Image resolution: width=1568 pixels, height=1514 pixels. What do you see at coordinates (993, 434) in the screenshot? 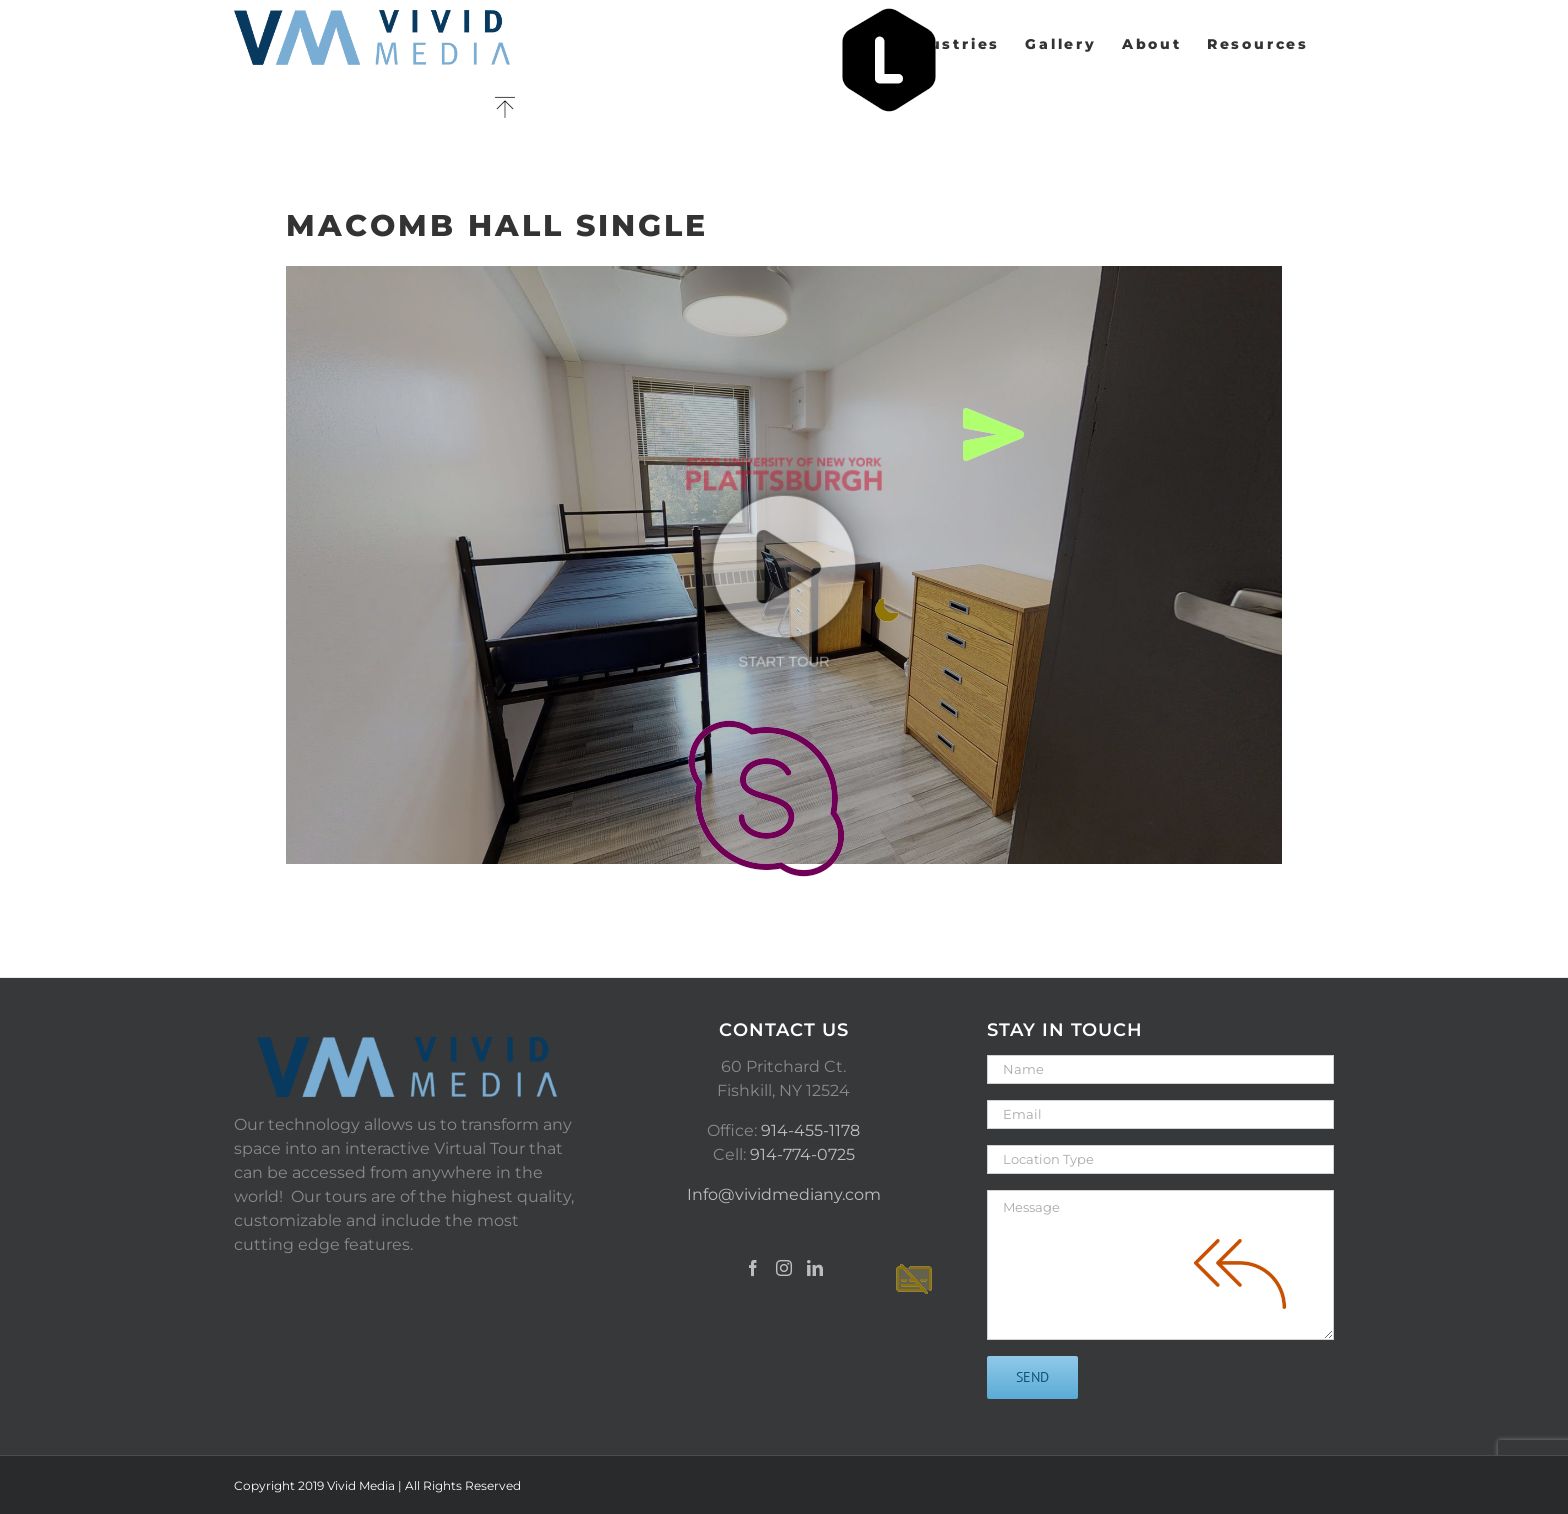
I see `send a message` at bounding box center [993, 434].